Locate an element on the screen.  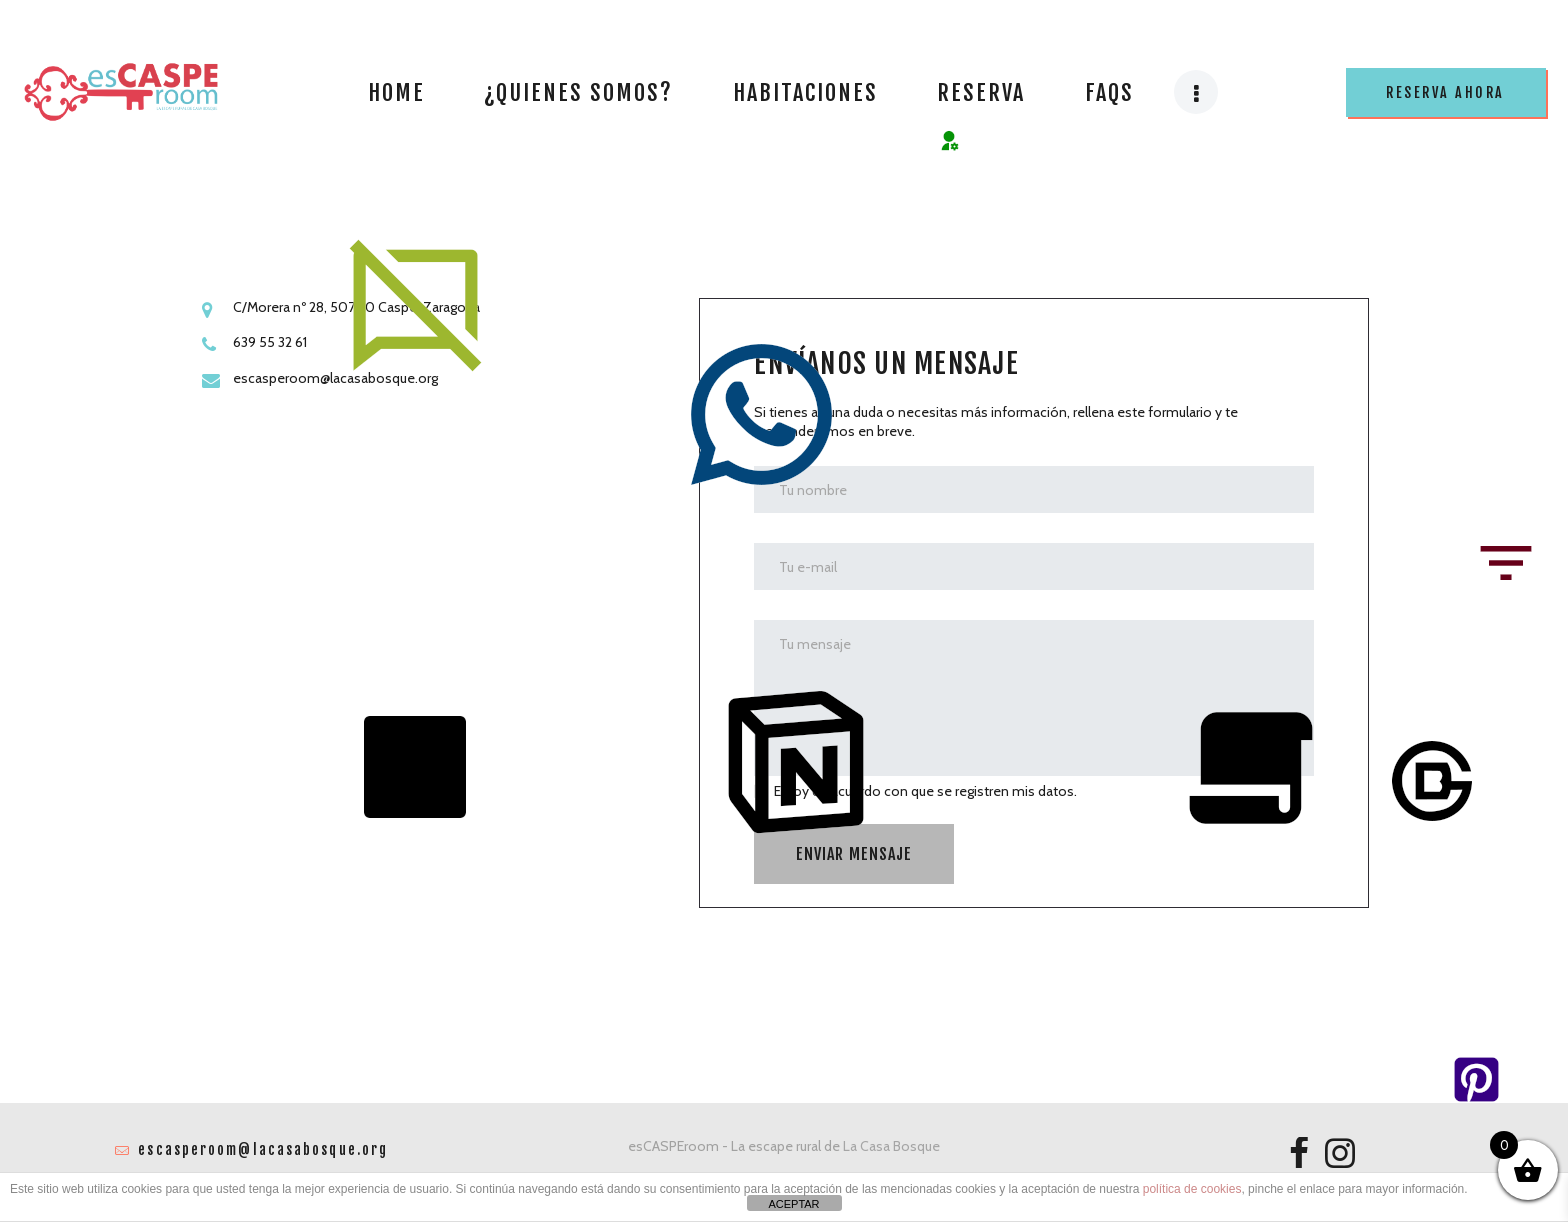
disable chat or messaging is located at coordinates (415, 305).